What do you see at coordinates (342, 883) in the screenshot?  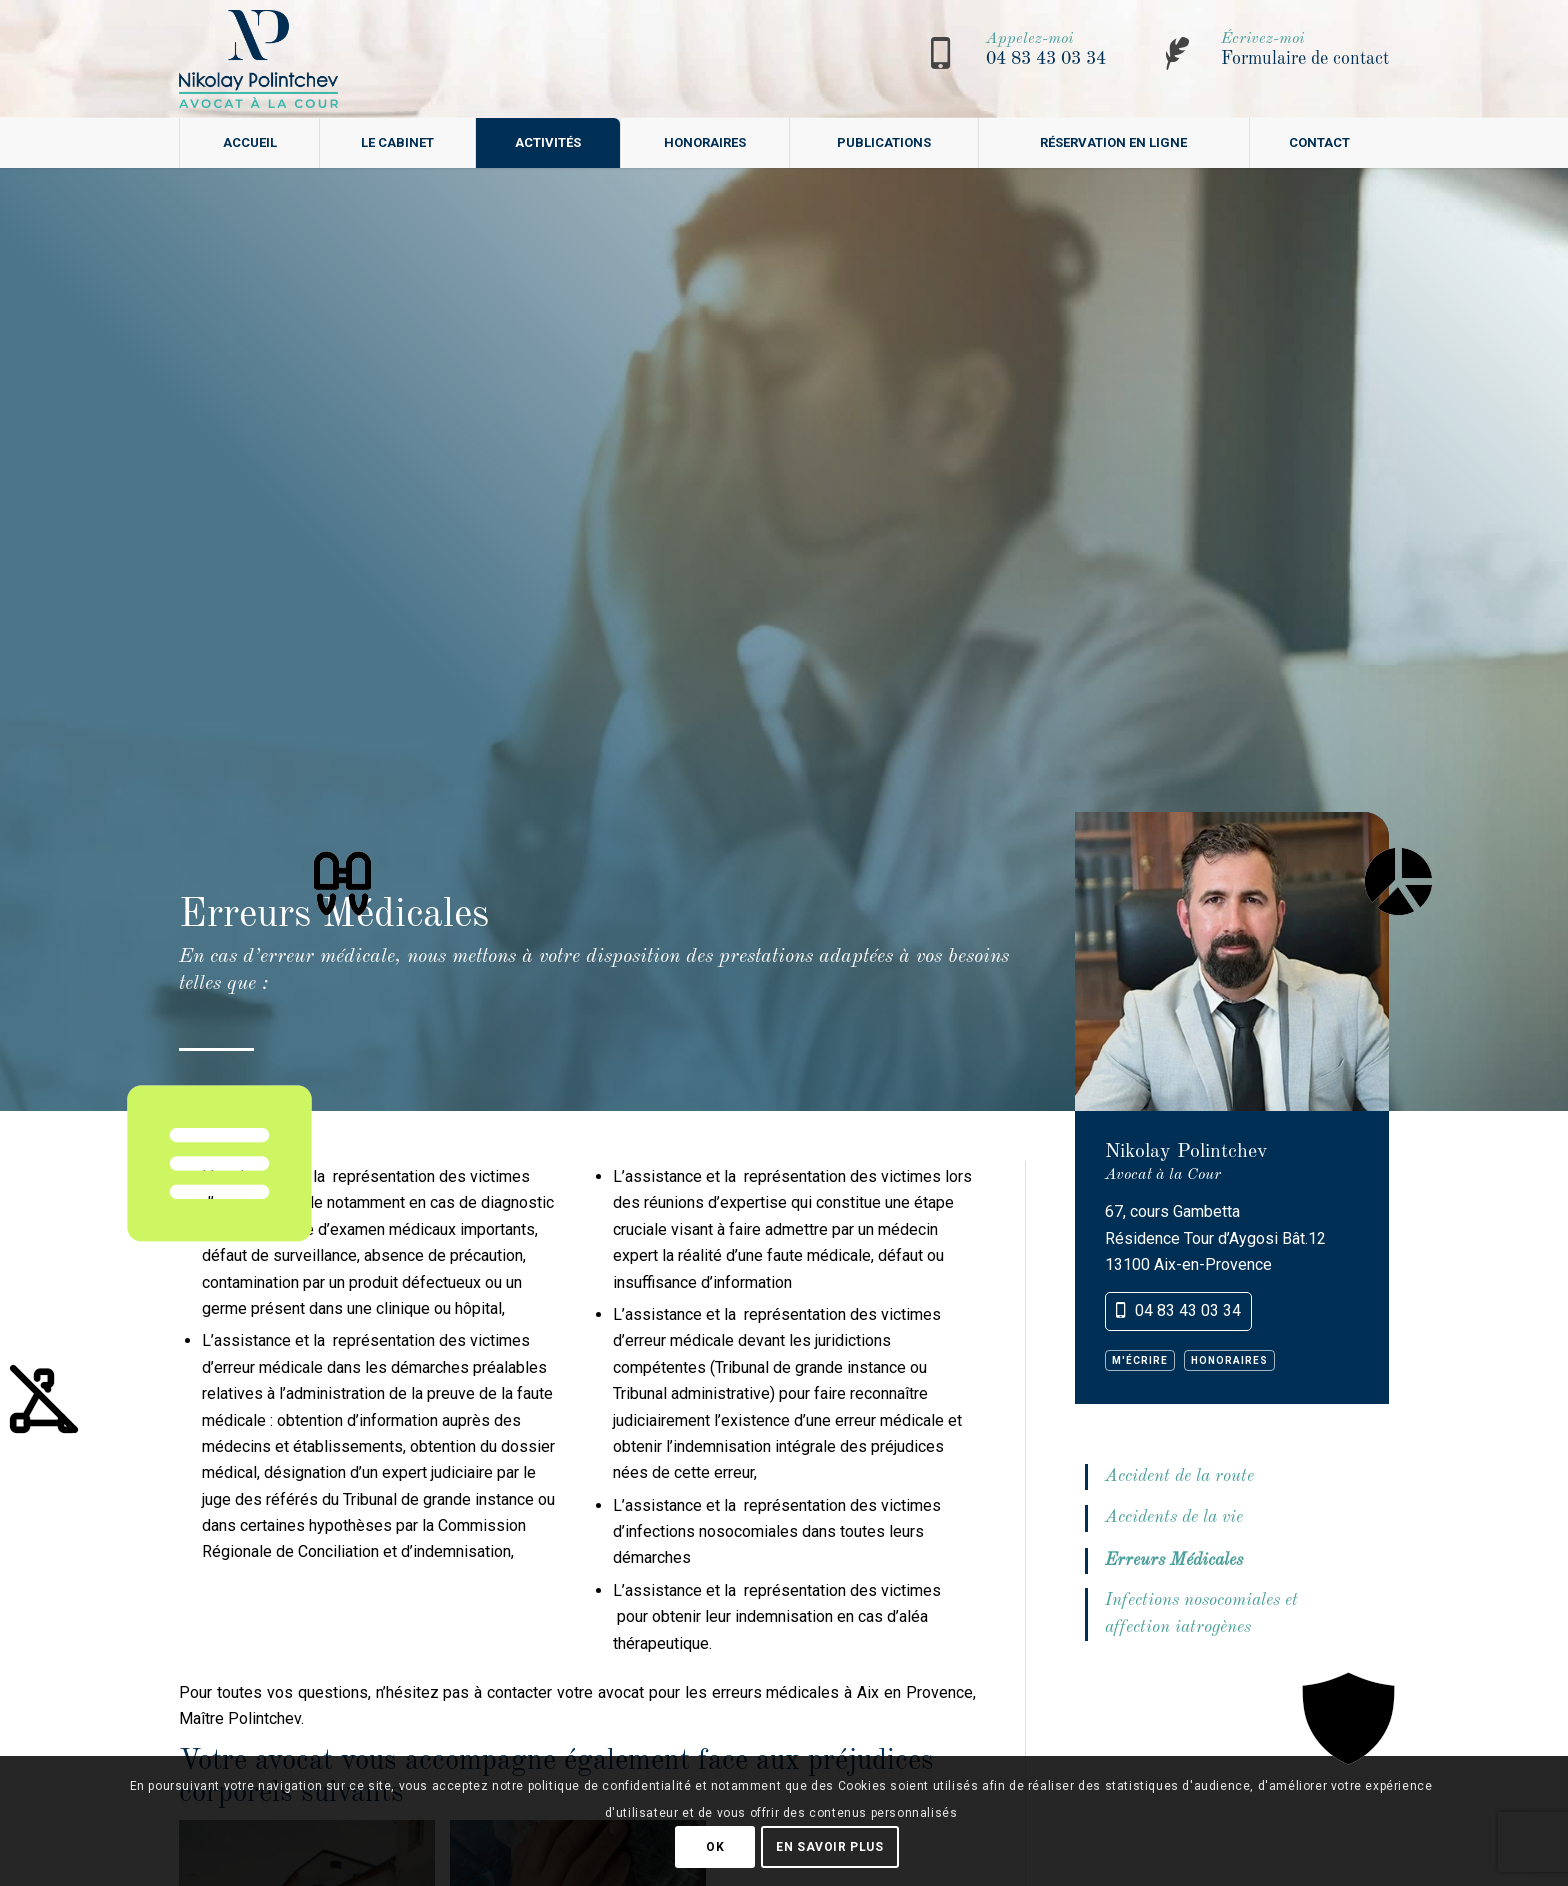 I see `access jetpack or boost feature` at bounding box center [342, 883].